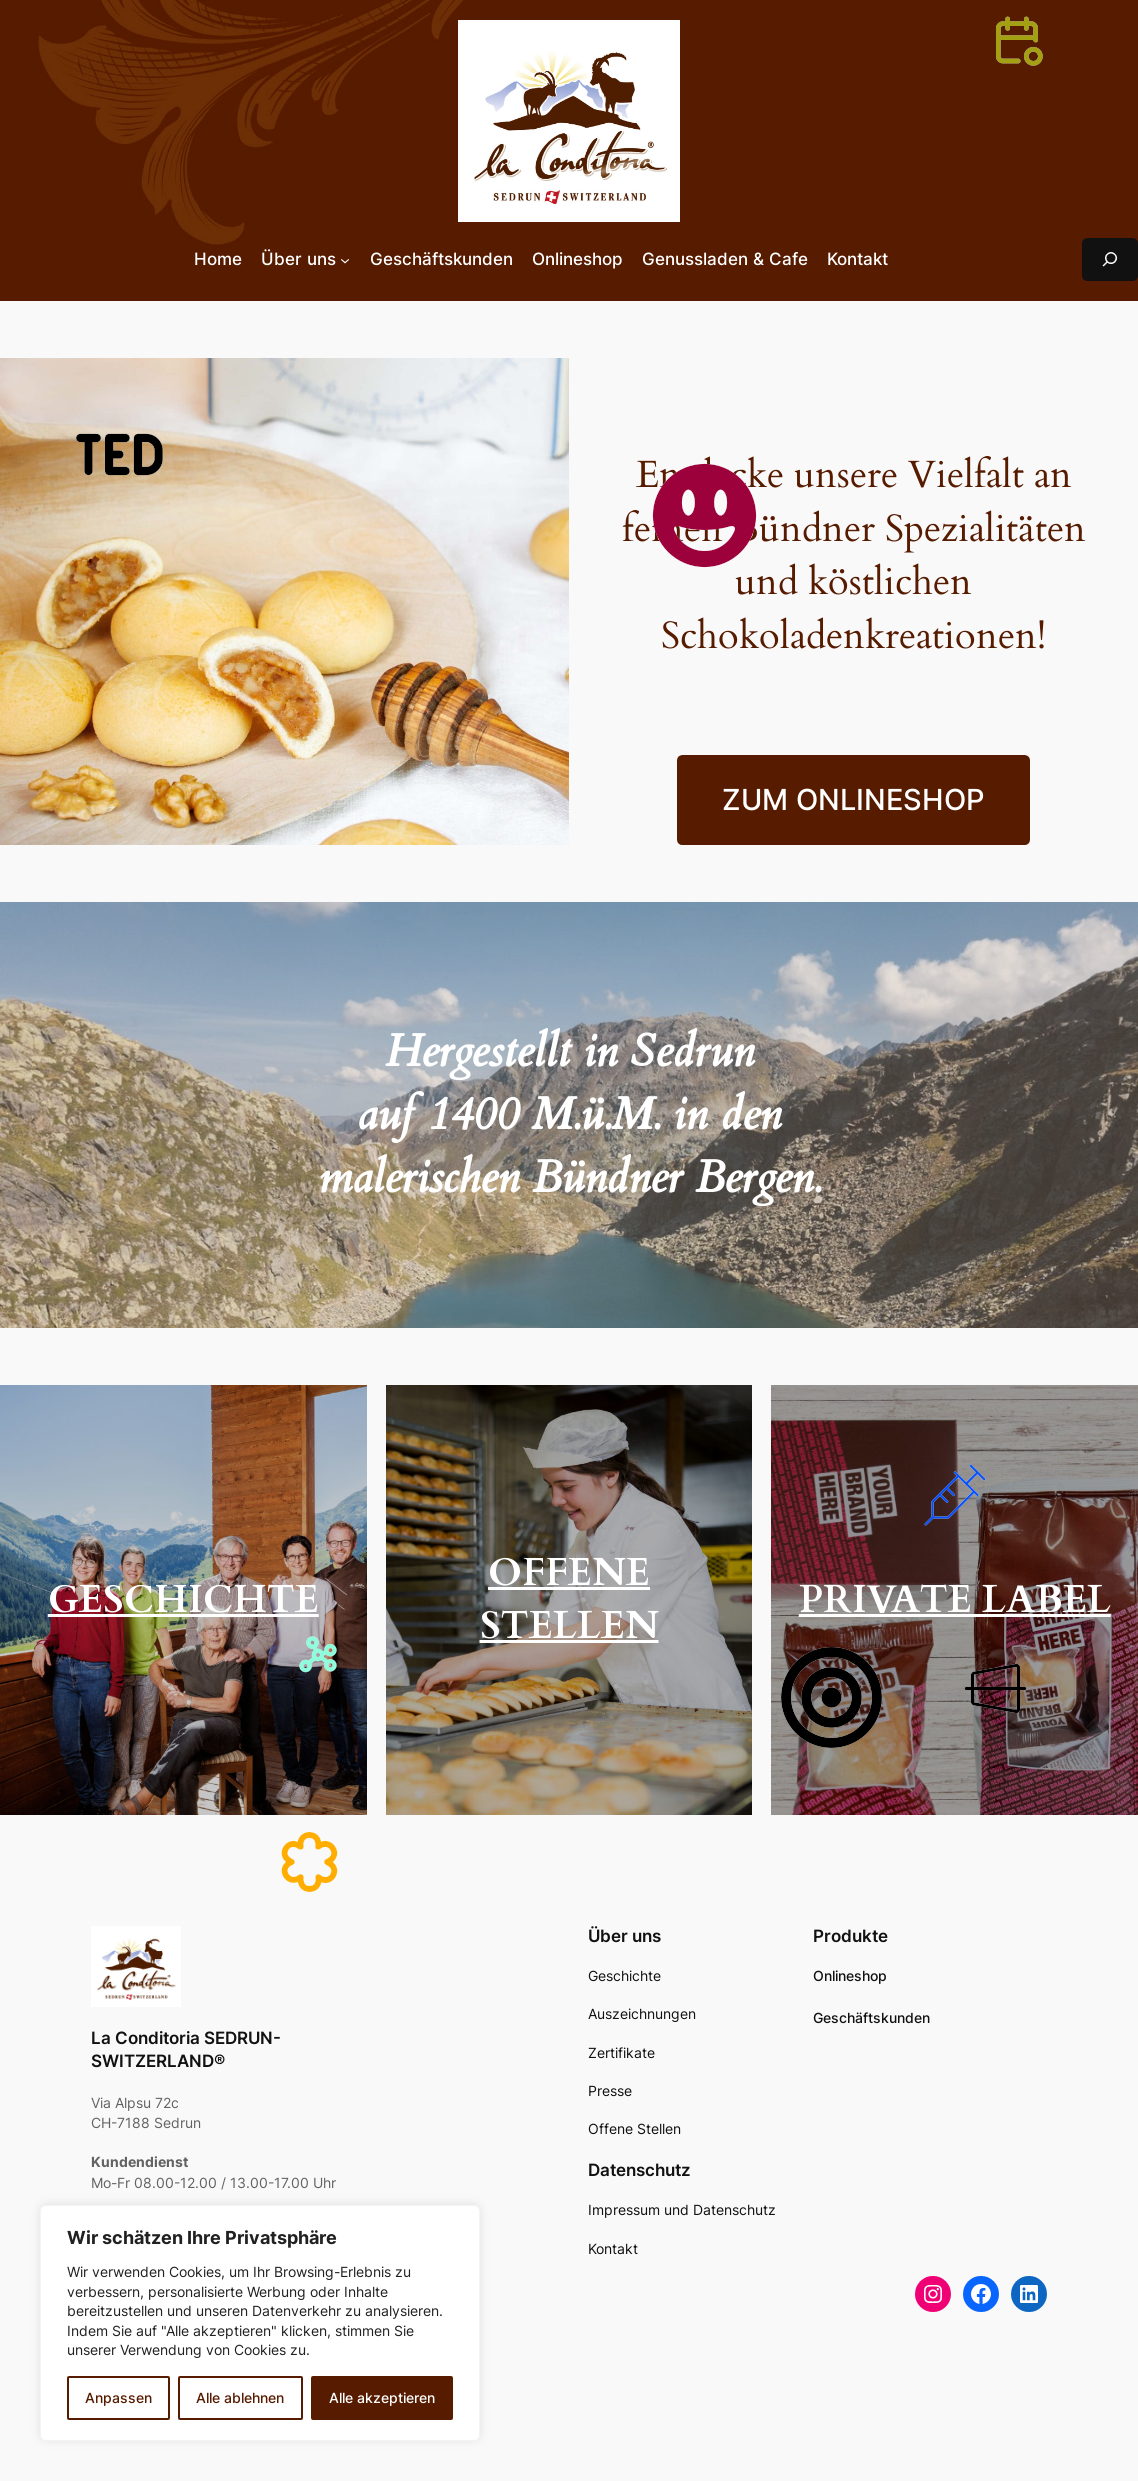  What do you see at coordinates (310, 1862) in the screenshot?
I see `indicates a michelin star rating or award` at bounding box center [310, 1862].